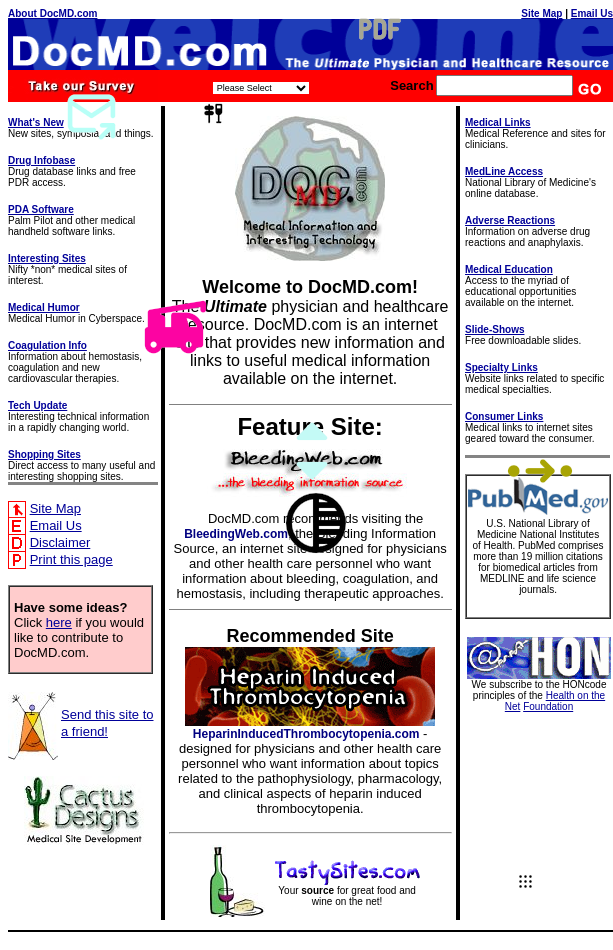 Image resolution: width=613 pixels, height=950 pixels. Describe the element at coordinates (540, 471) in the screenshot. I see `open citymapper for transit directions` at that location.